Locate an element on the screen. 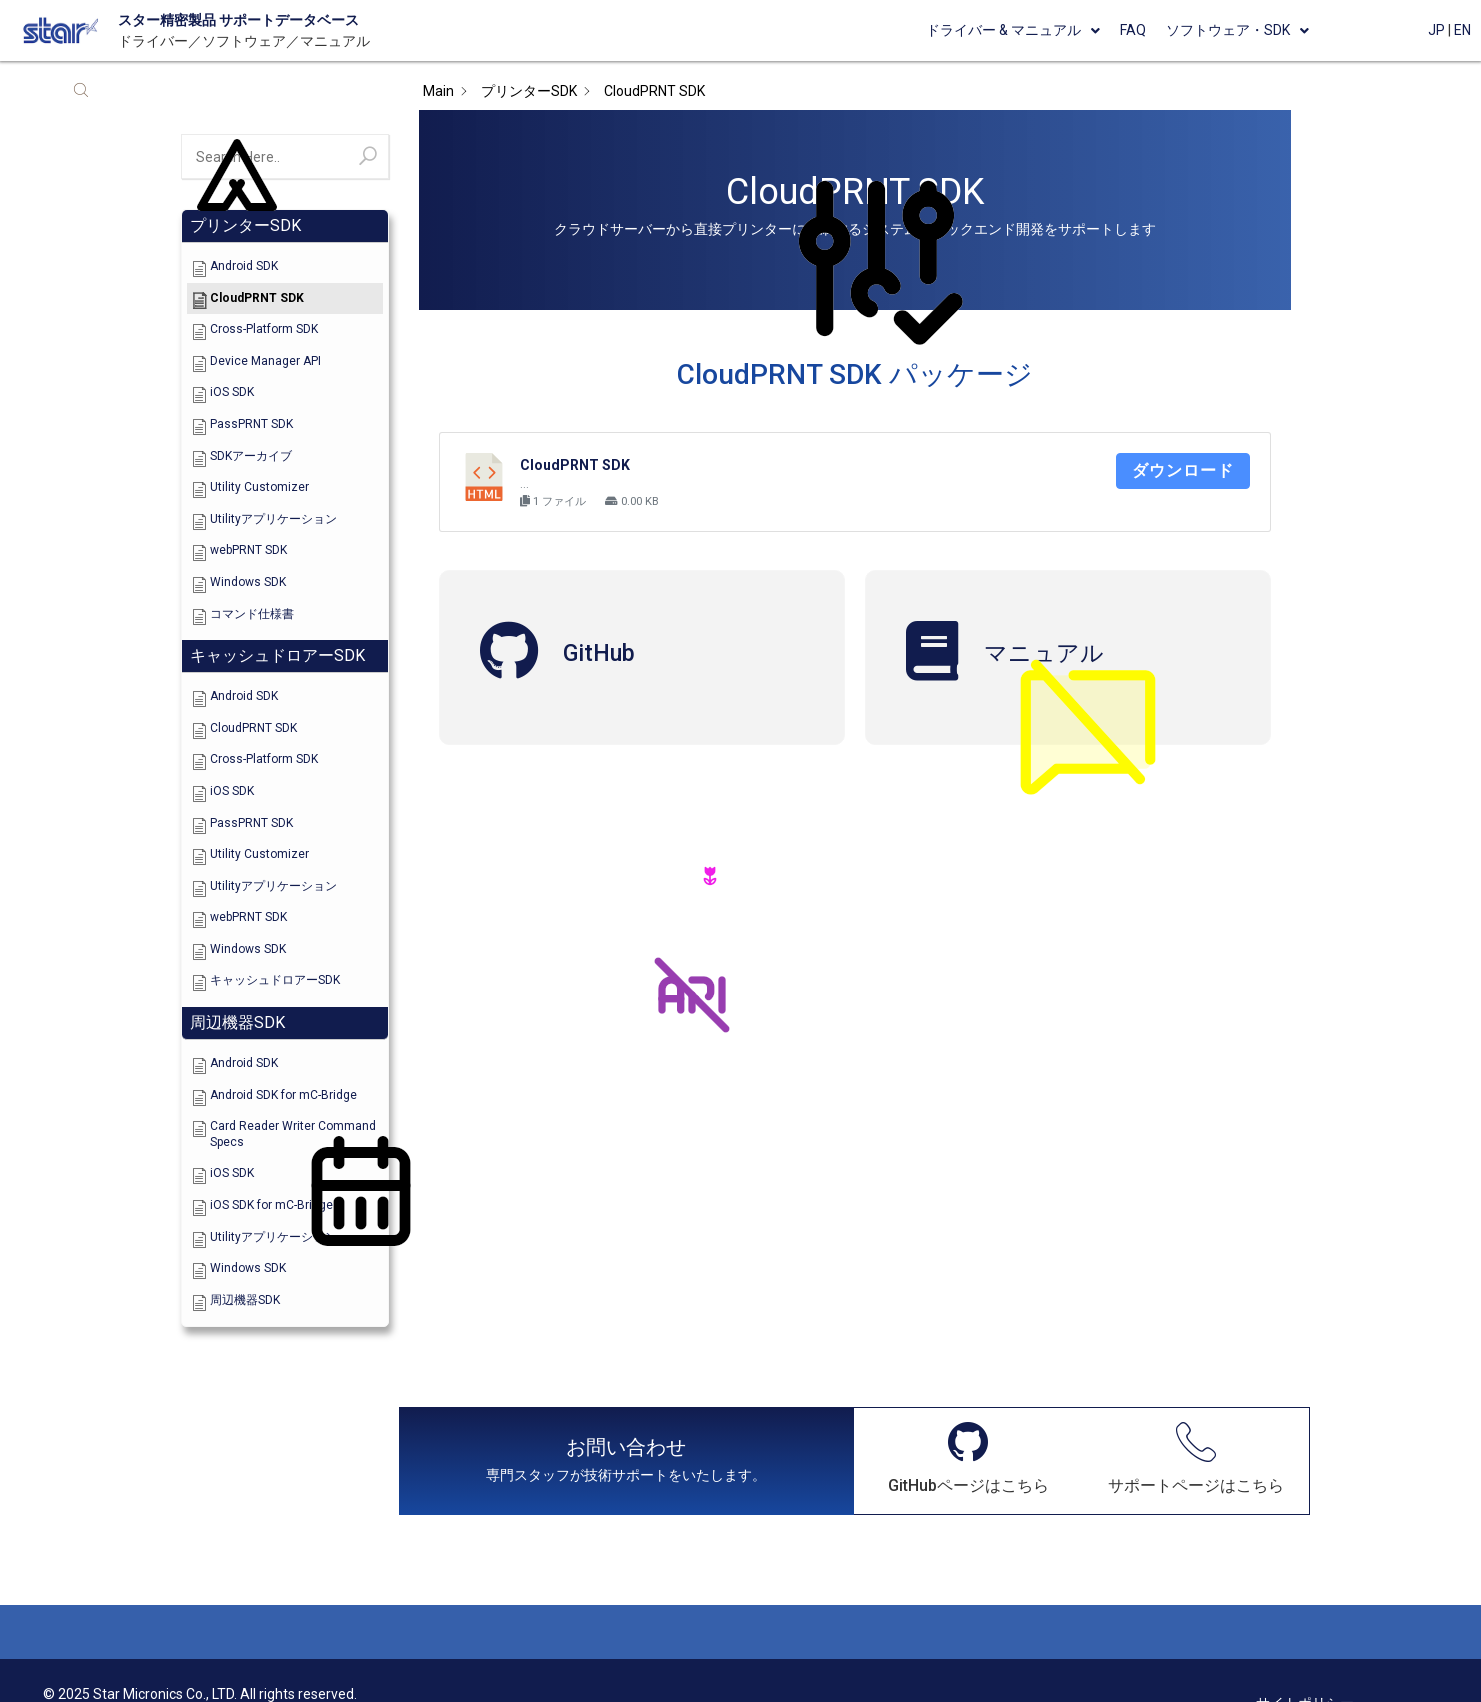  view monthly calendar is located at coordinates (361, 1191).